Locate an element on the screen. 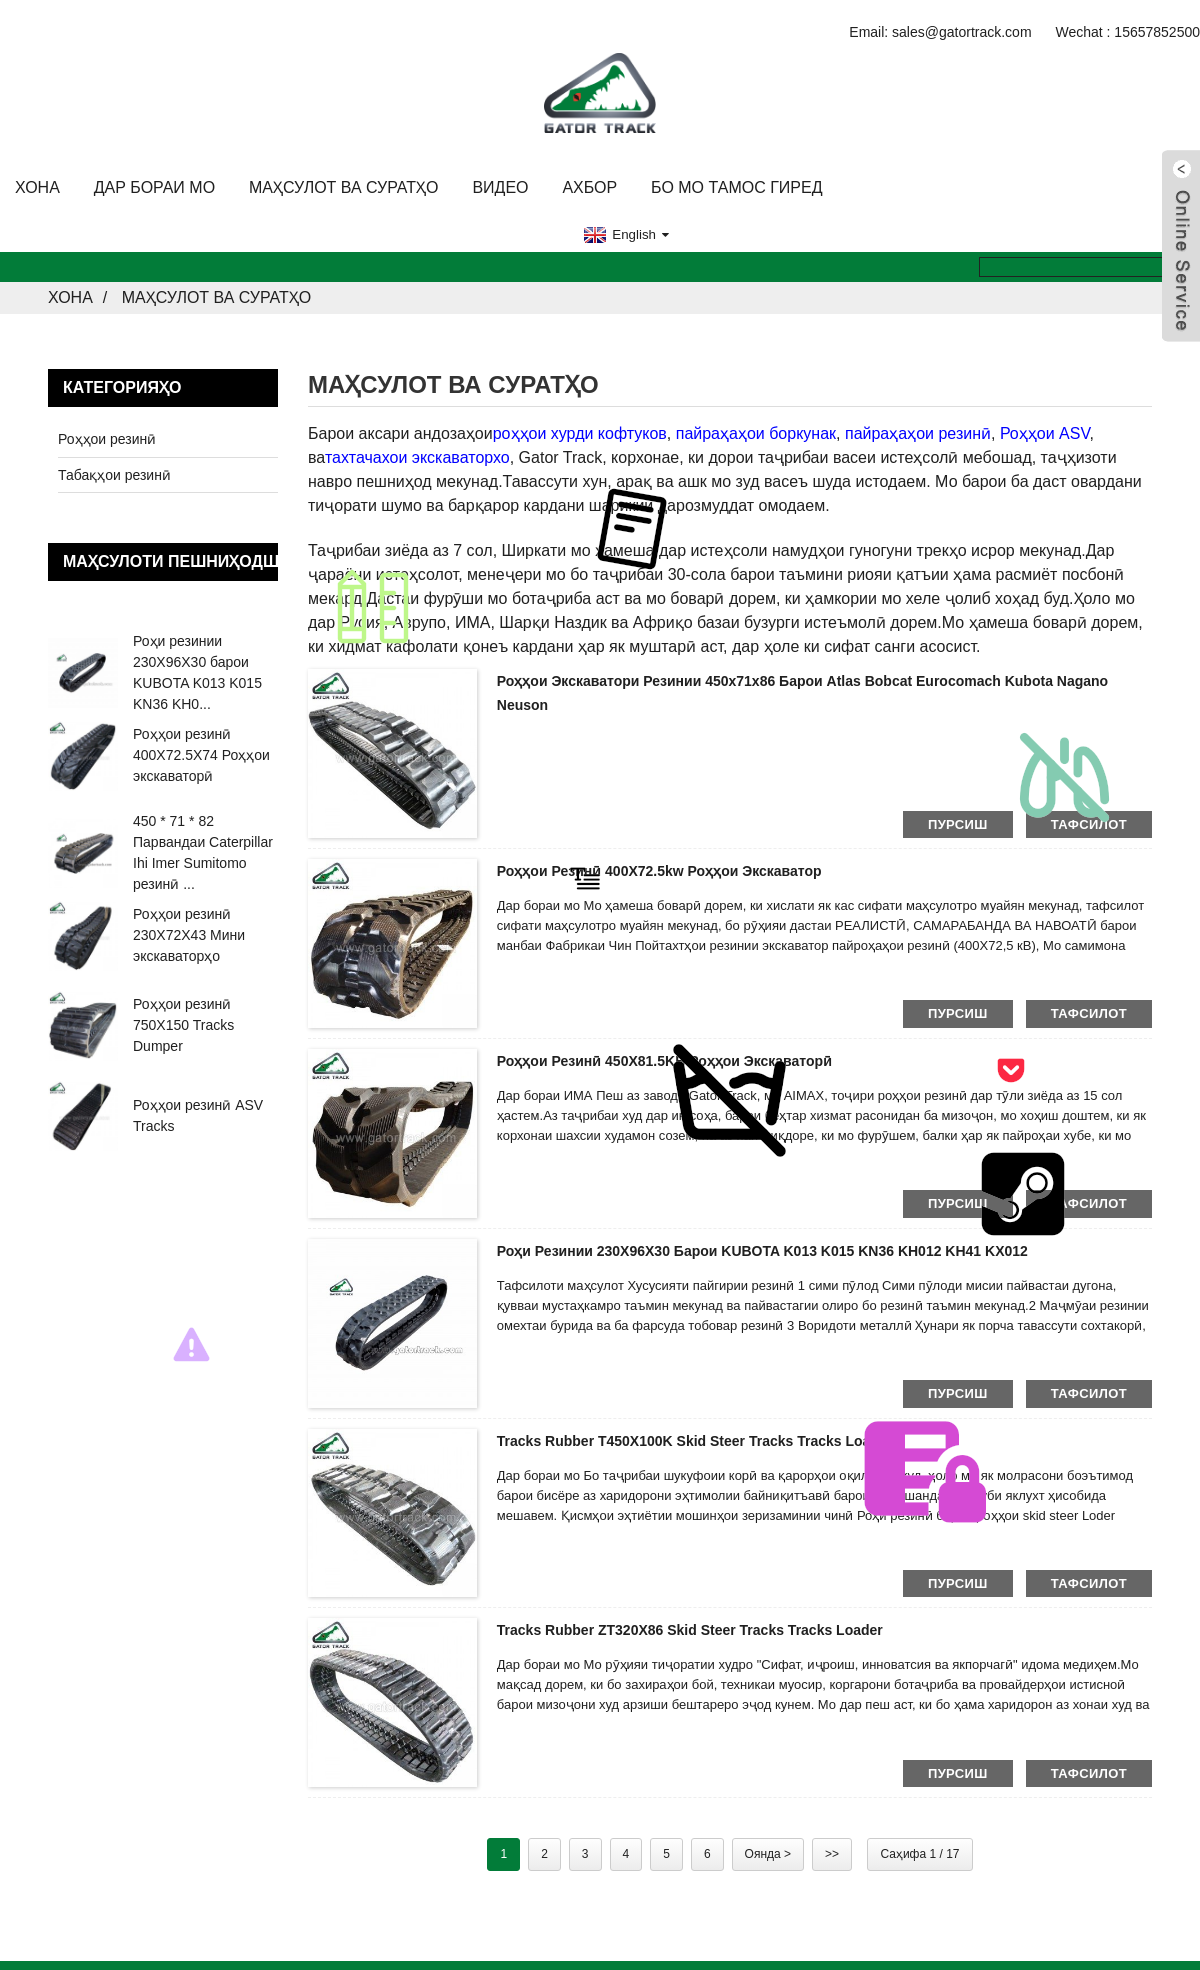 The image size is (1200, 1970). save to Pocket is located at coordinates (1011, 1070).